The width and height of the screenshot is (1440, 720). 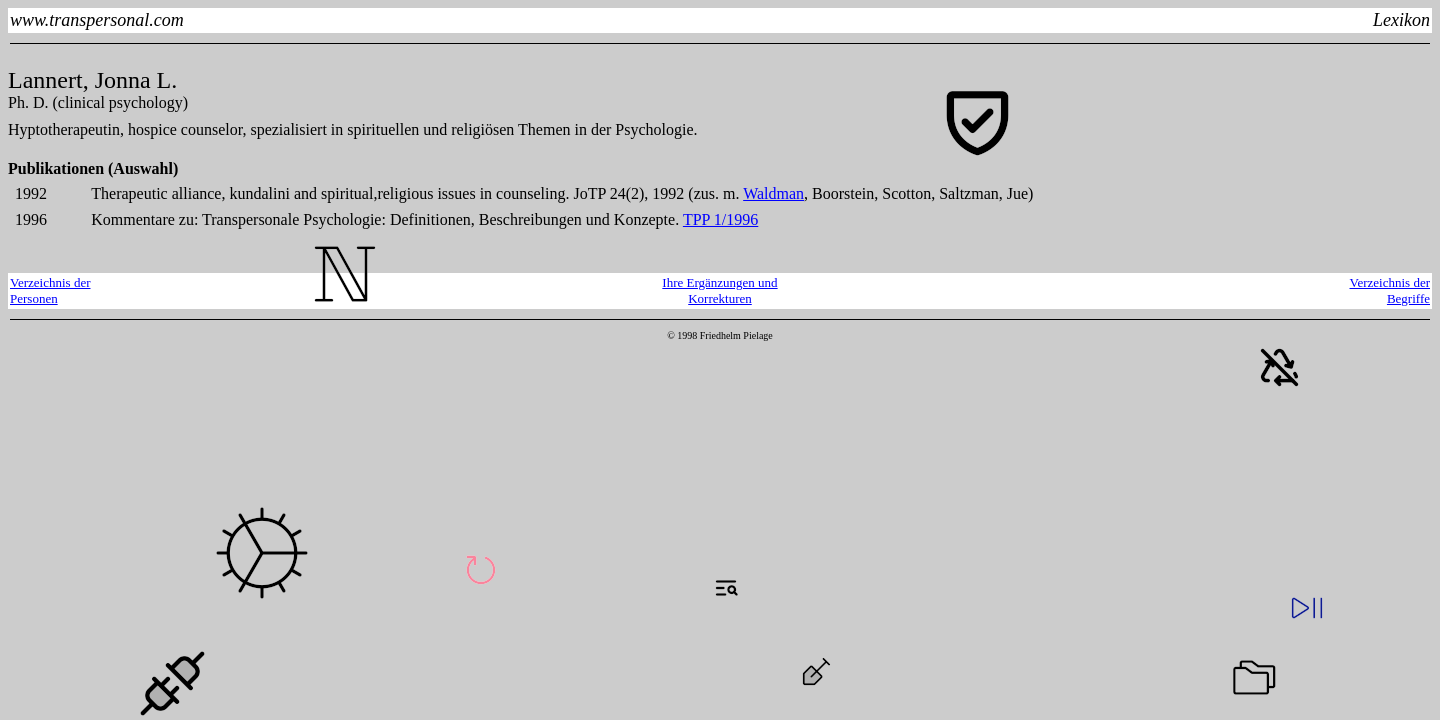 What do you see at coordinates (1307, 608) in the screenshot?
I see `toggle between play and pause for media` at bounding box center [1307, 608].